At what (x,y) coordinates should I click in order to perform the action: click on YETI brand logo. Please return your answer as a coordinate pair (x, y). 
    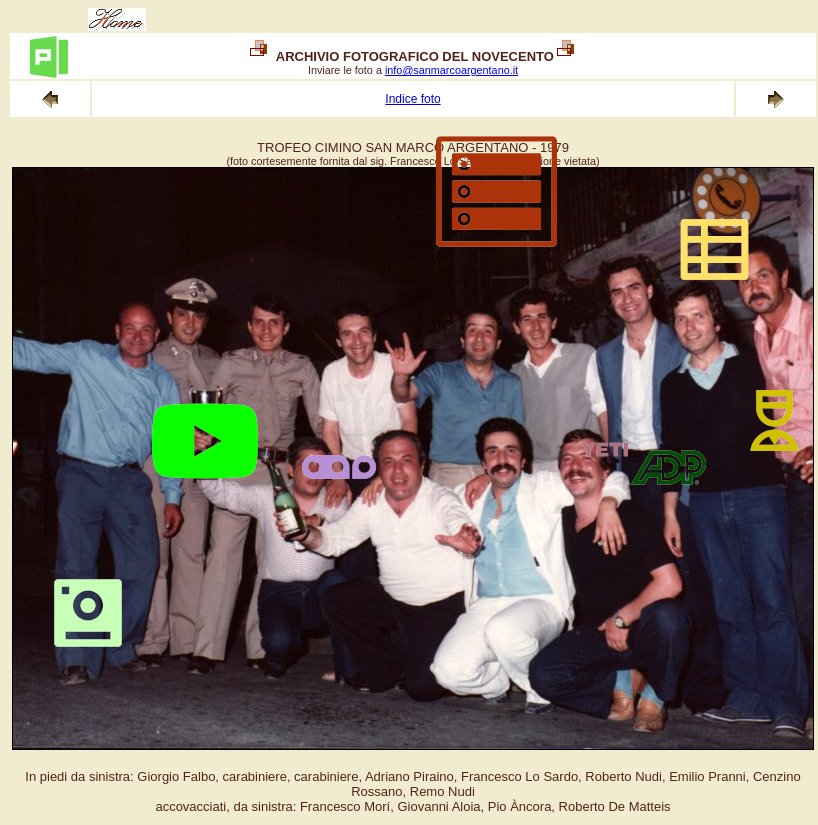
    Looking at the image, I should click on (604, 449).